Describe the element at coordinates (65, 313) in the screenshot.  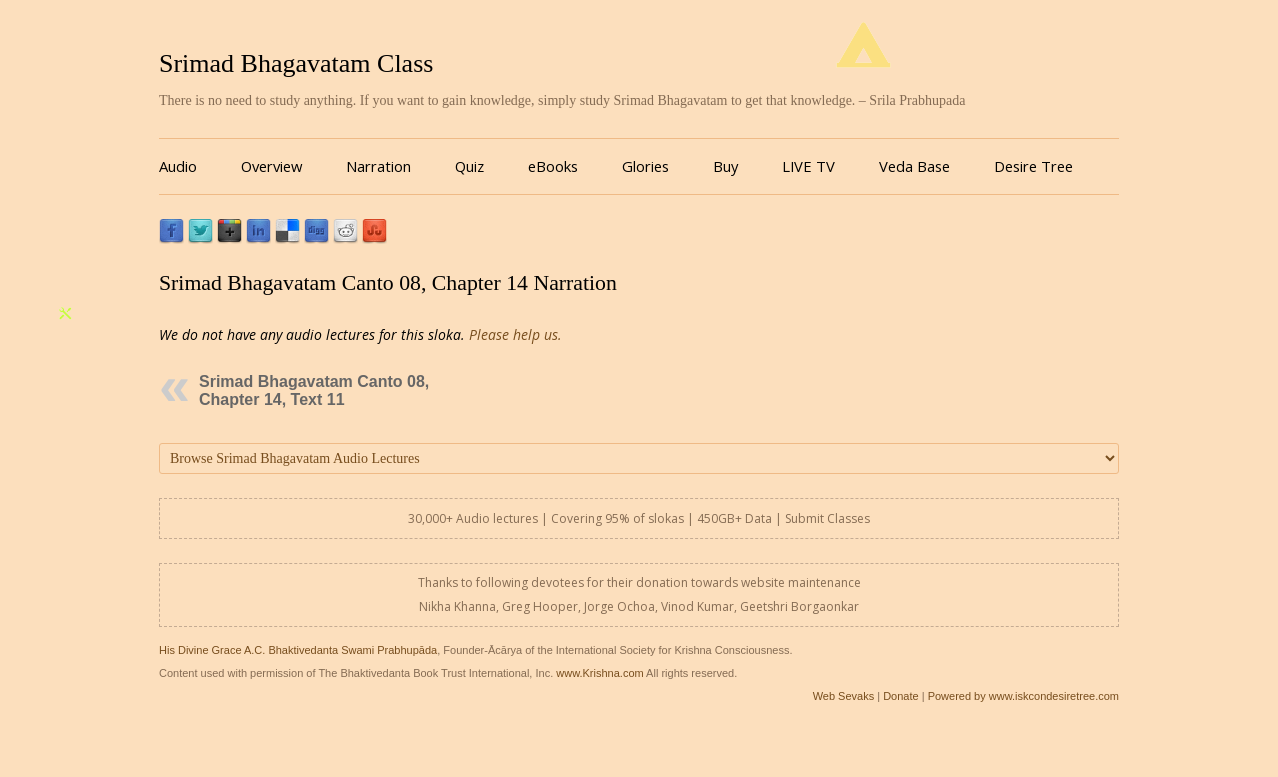
I see `access settings or configuration options` at that location.